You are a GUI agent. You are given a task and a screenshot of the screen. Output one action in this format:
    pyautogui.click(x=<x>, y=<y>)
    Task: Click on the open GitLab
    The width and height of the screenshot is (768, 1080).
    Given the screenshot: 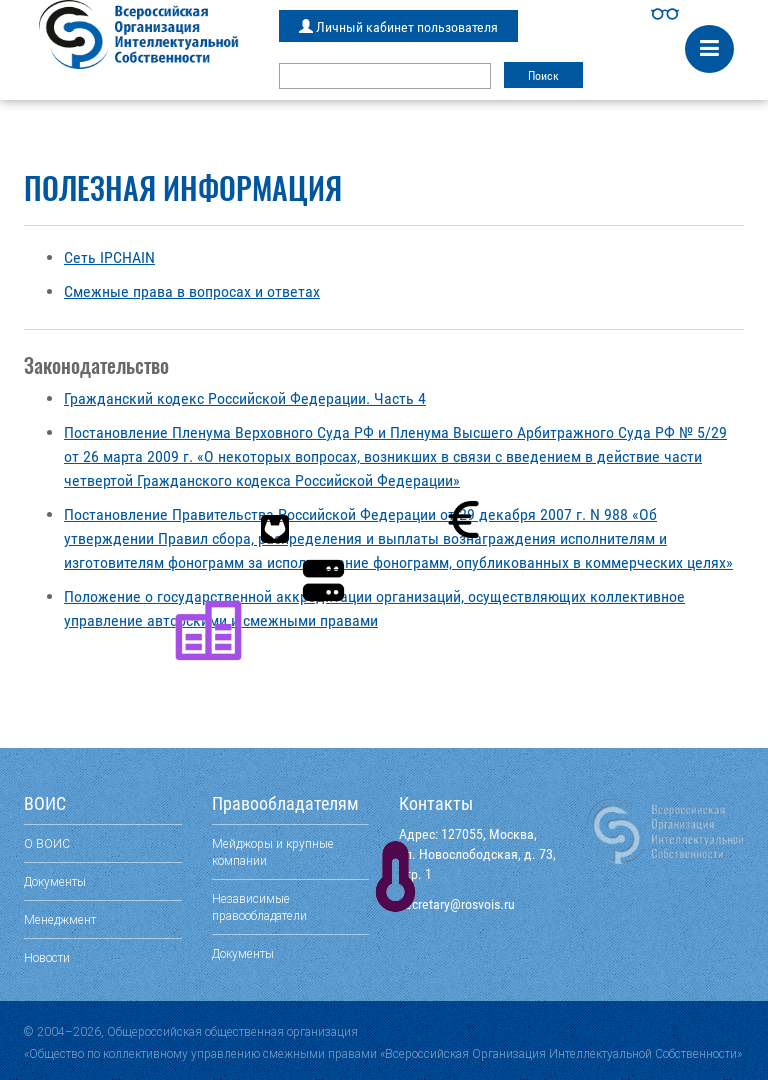 What is the action you would take?
    pyautogui.click(x=275, y=529)
    